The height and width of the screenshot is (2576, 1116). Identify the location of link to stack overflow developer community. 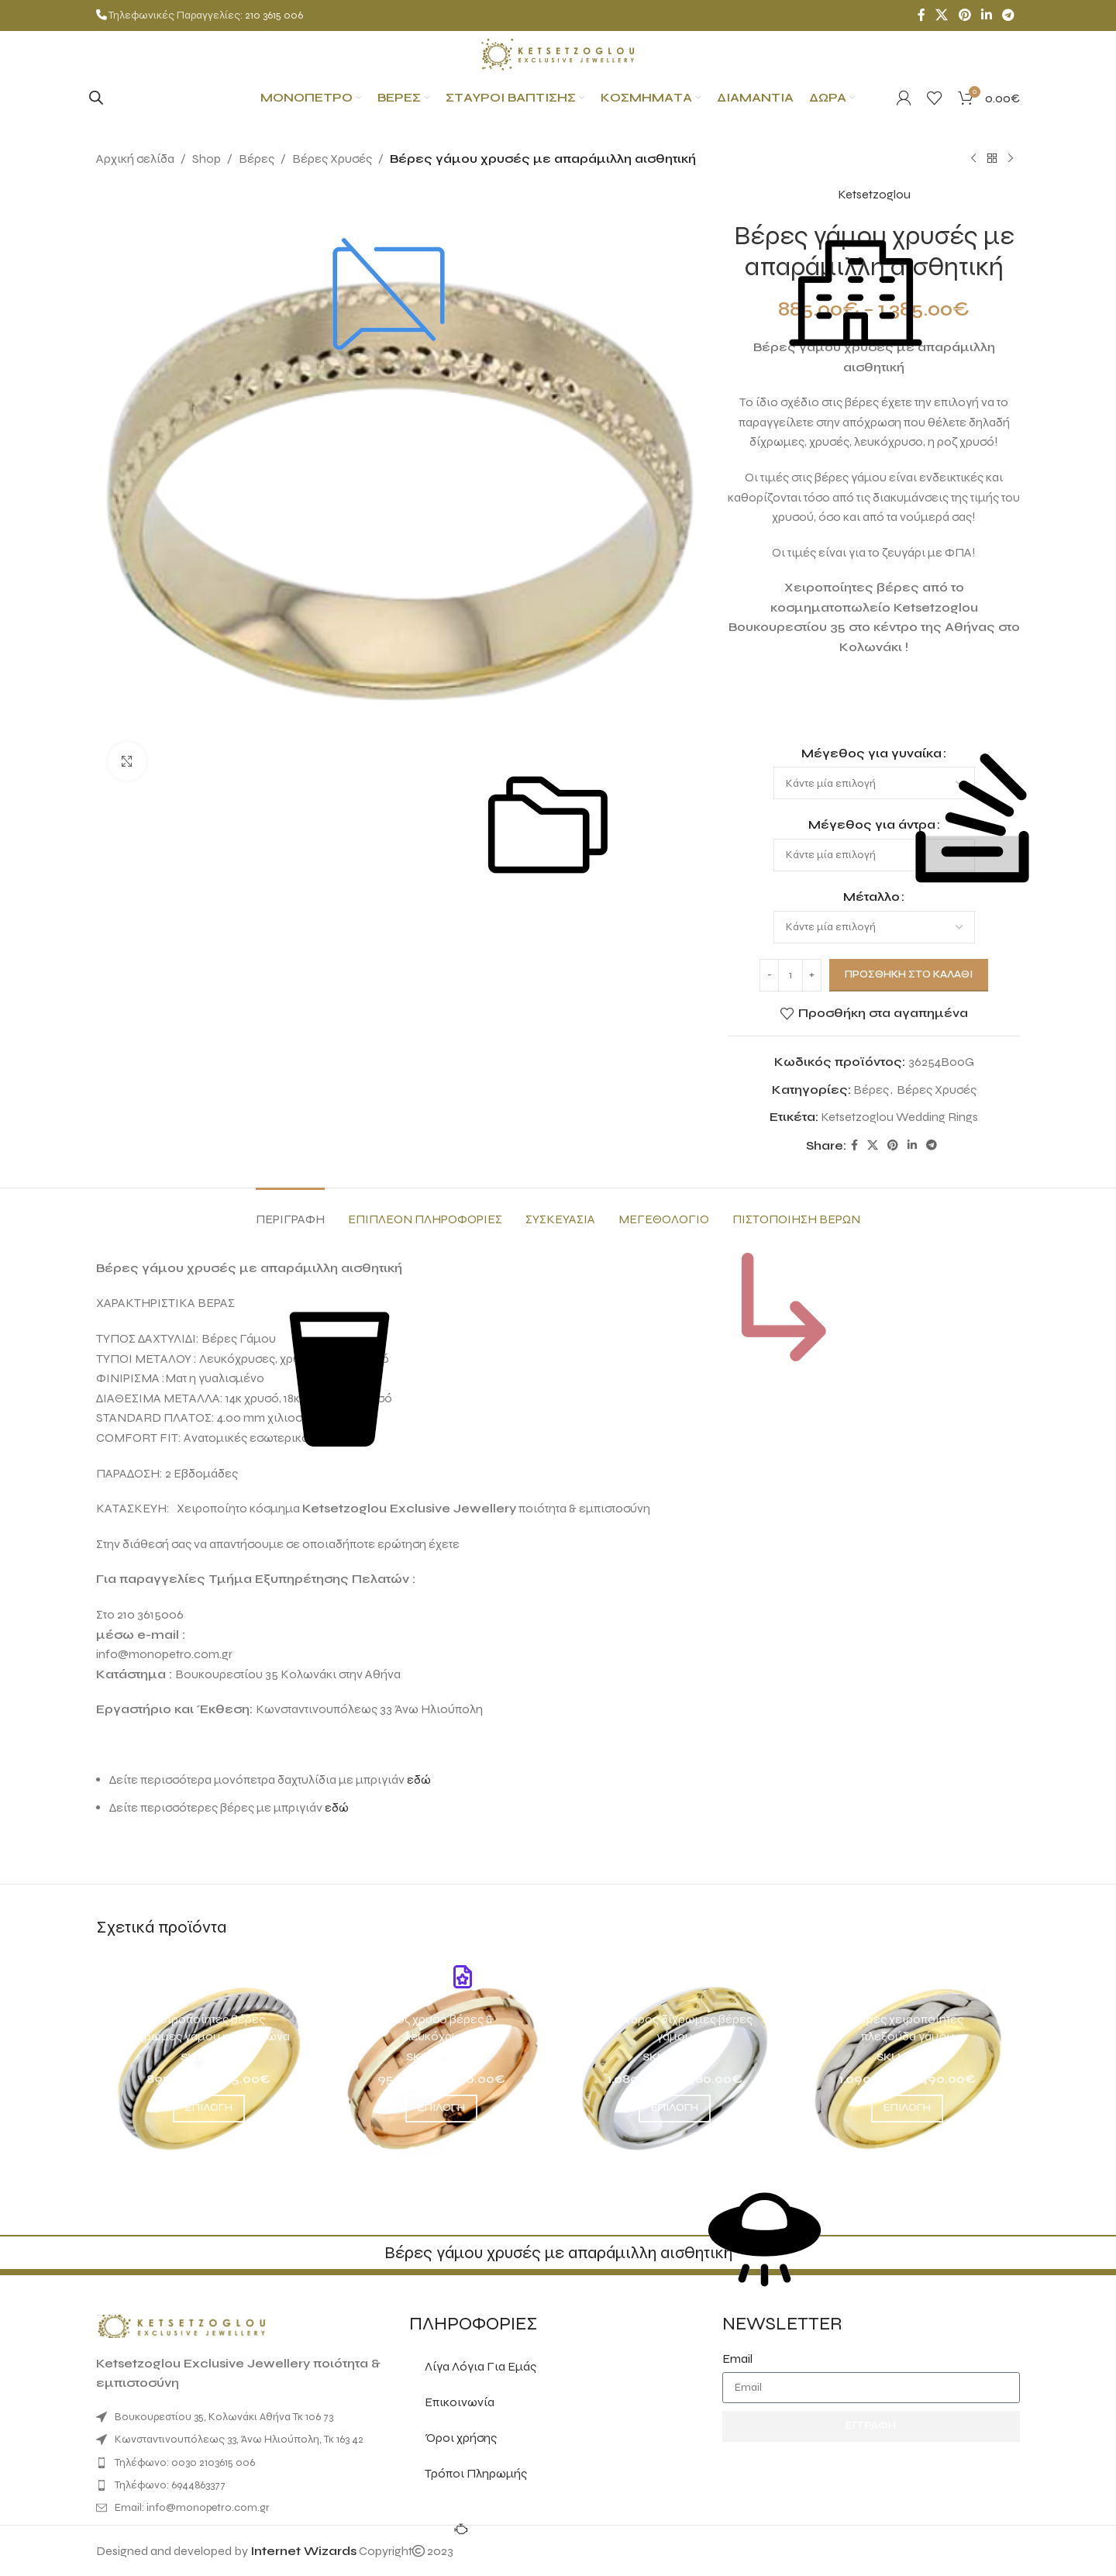
(972, 820).